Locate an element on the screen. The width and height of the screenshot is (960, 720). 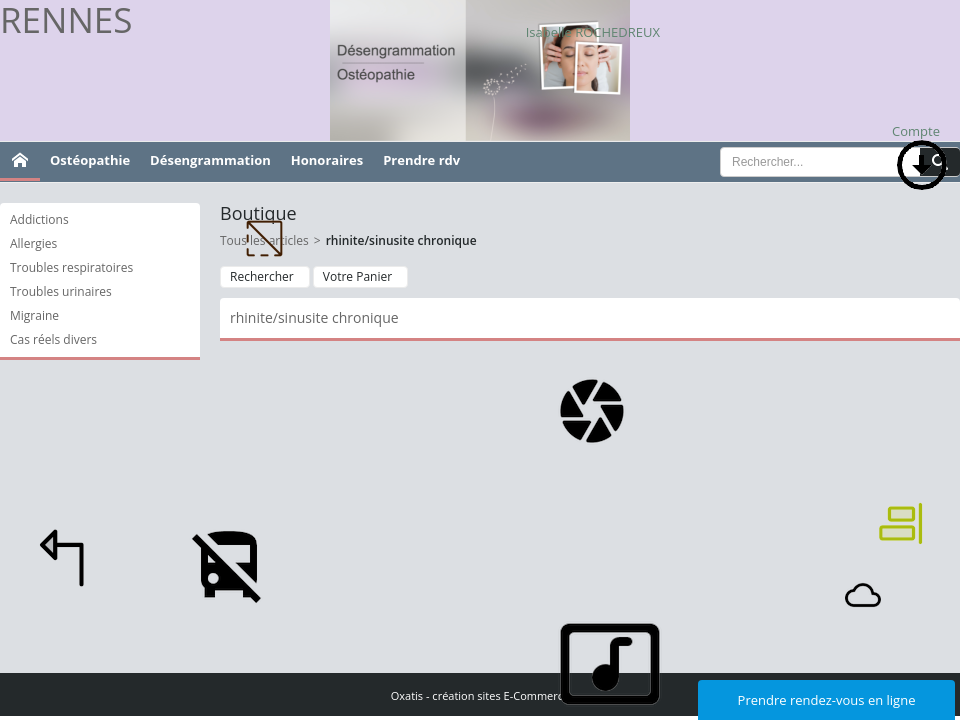
invert current selection is located at coordinates (264, 238).